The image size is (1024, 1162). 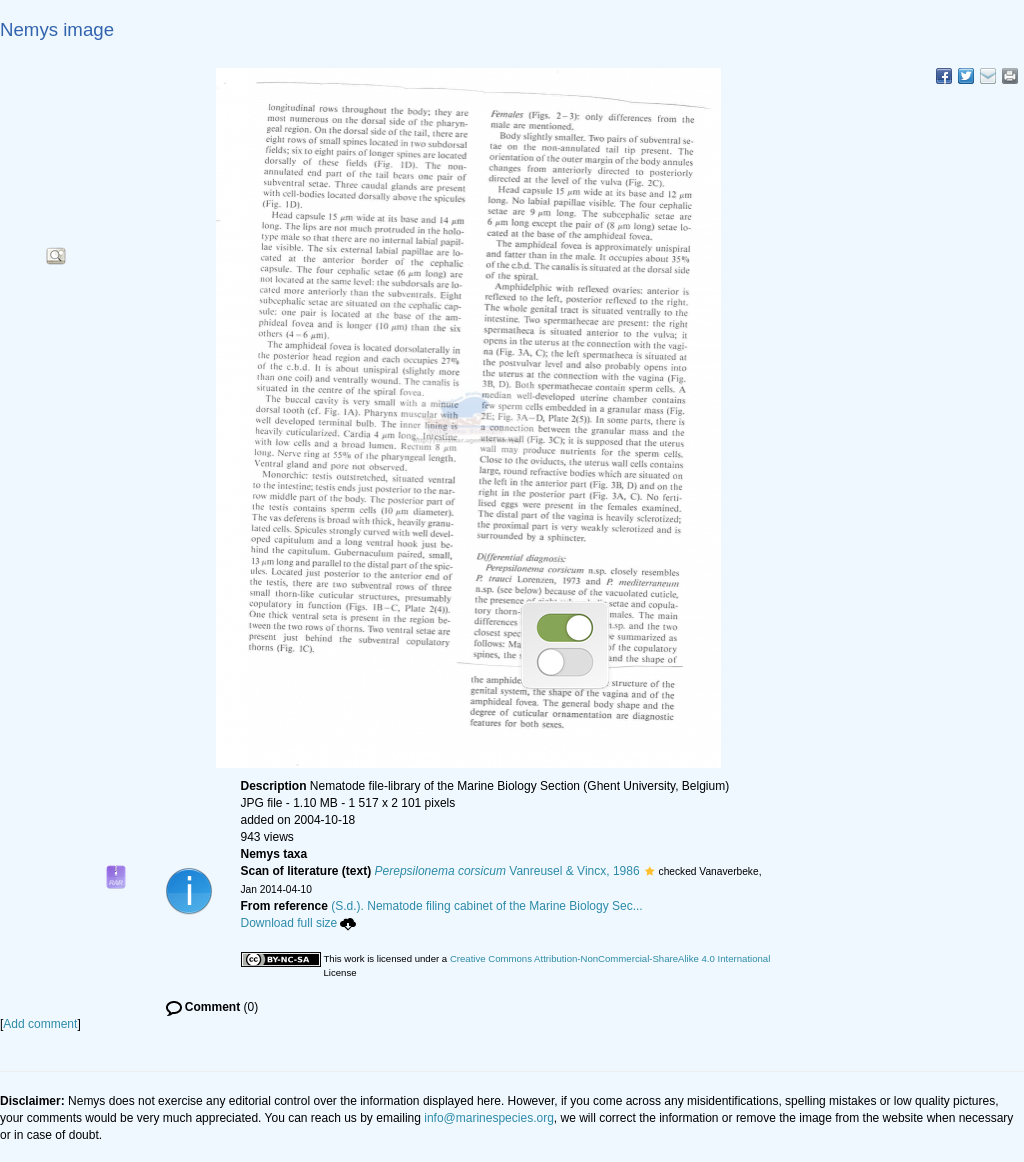 What do you see at coordinates (56, 256) in the screenshot?
I see `open the image viewer application` at bounding box center [56, 256].